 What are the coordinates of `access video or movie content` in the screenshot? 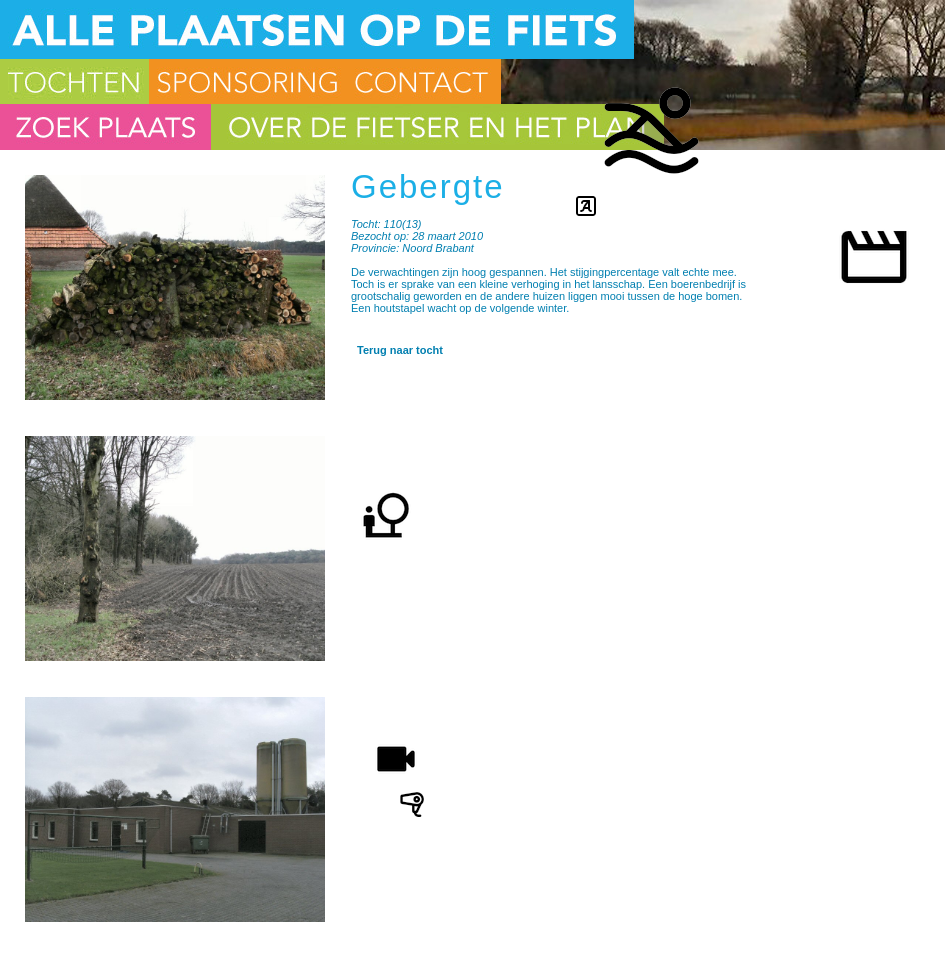 It's located at (874, 257).